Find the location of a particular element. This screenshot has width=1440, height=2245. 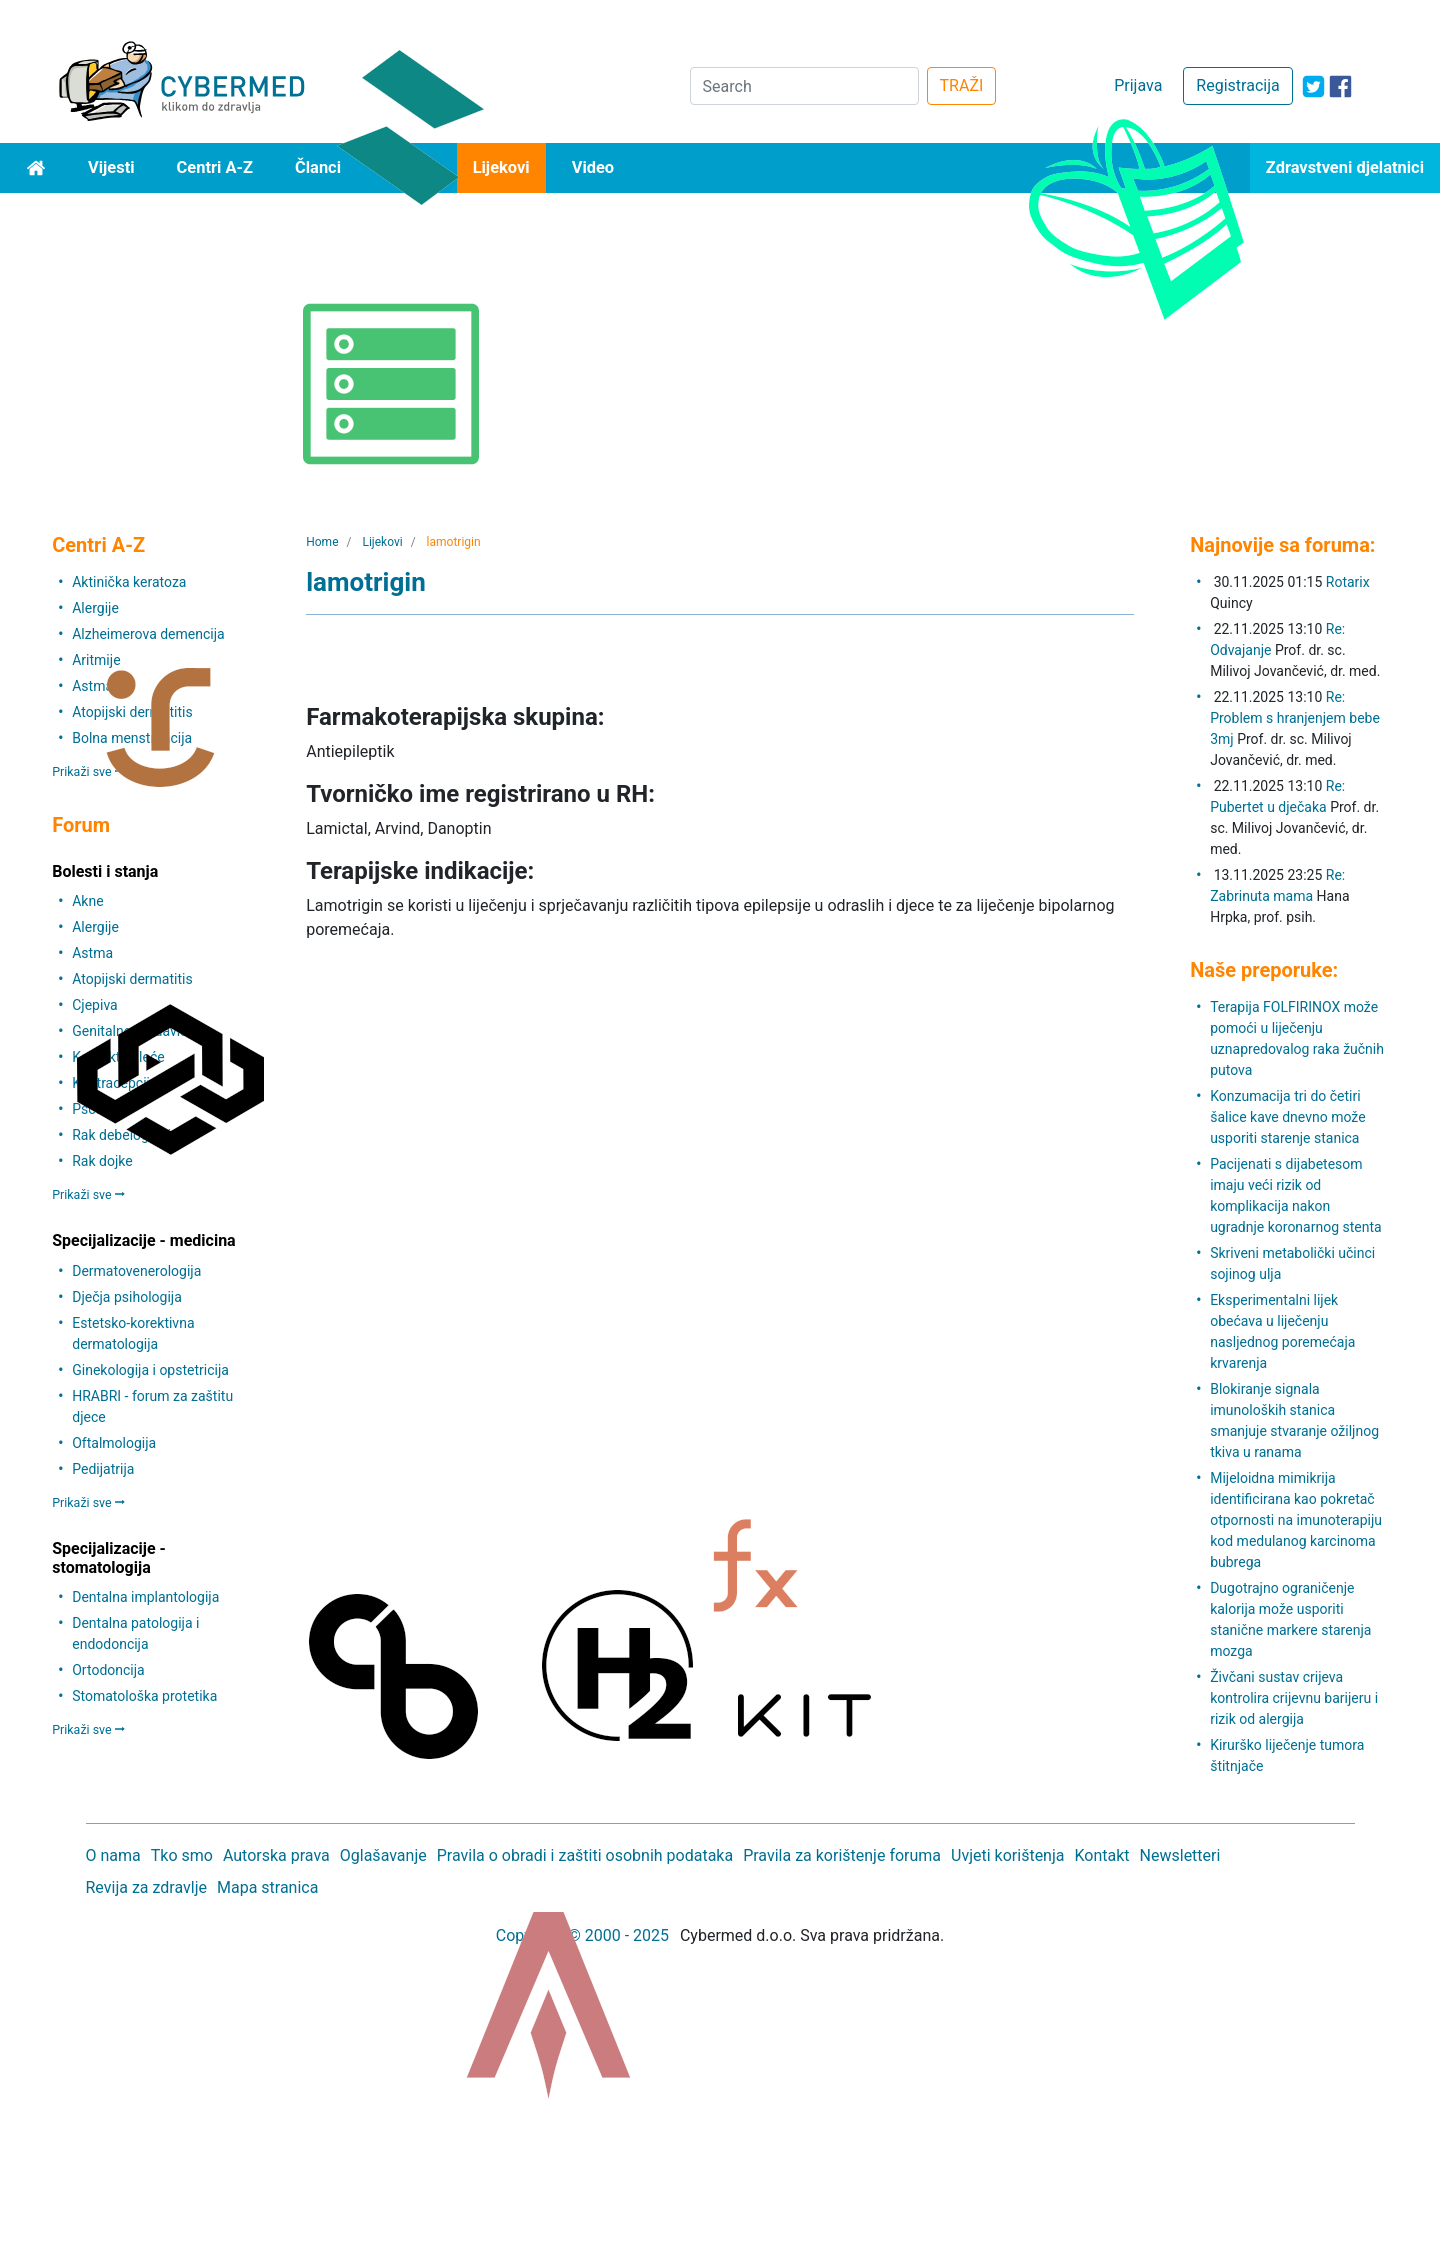

nanostores library logo is located at coordinates (410, 127).